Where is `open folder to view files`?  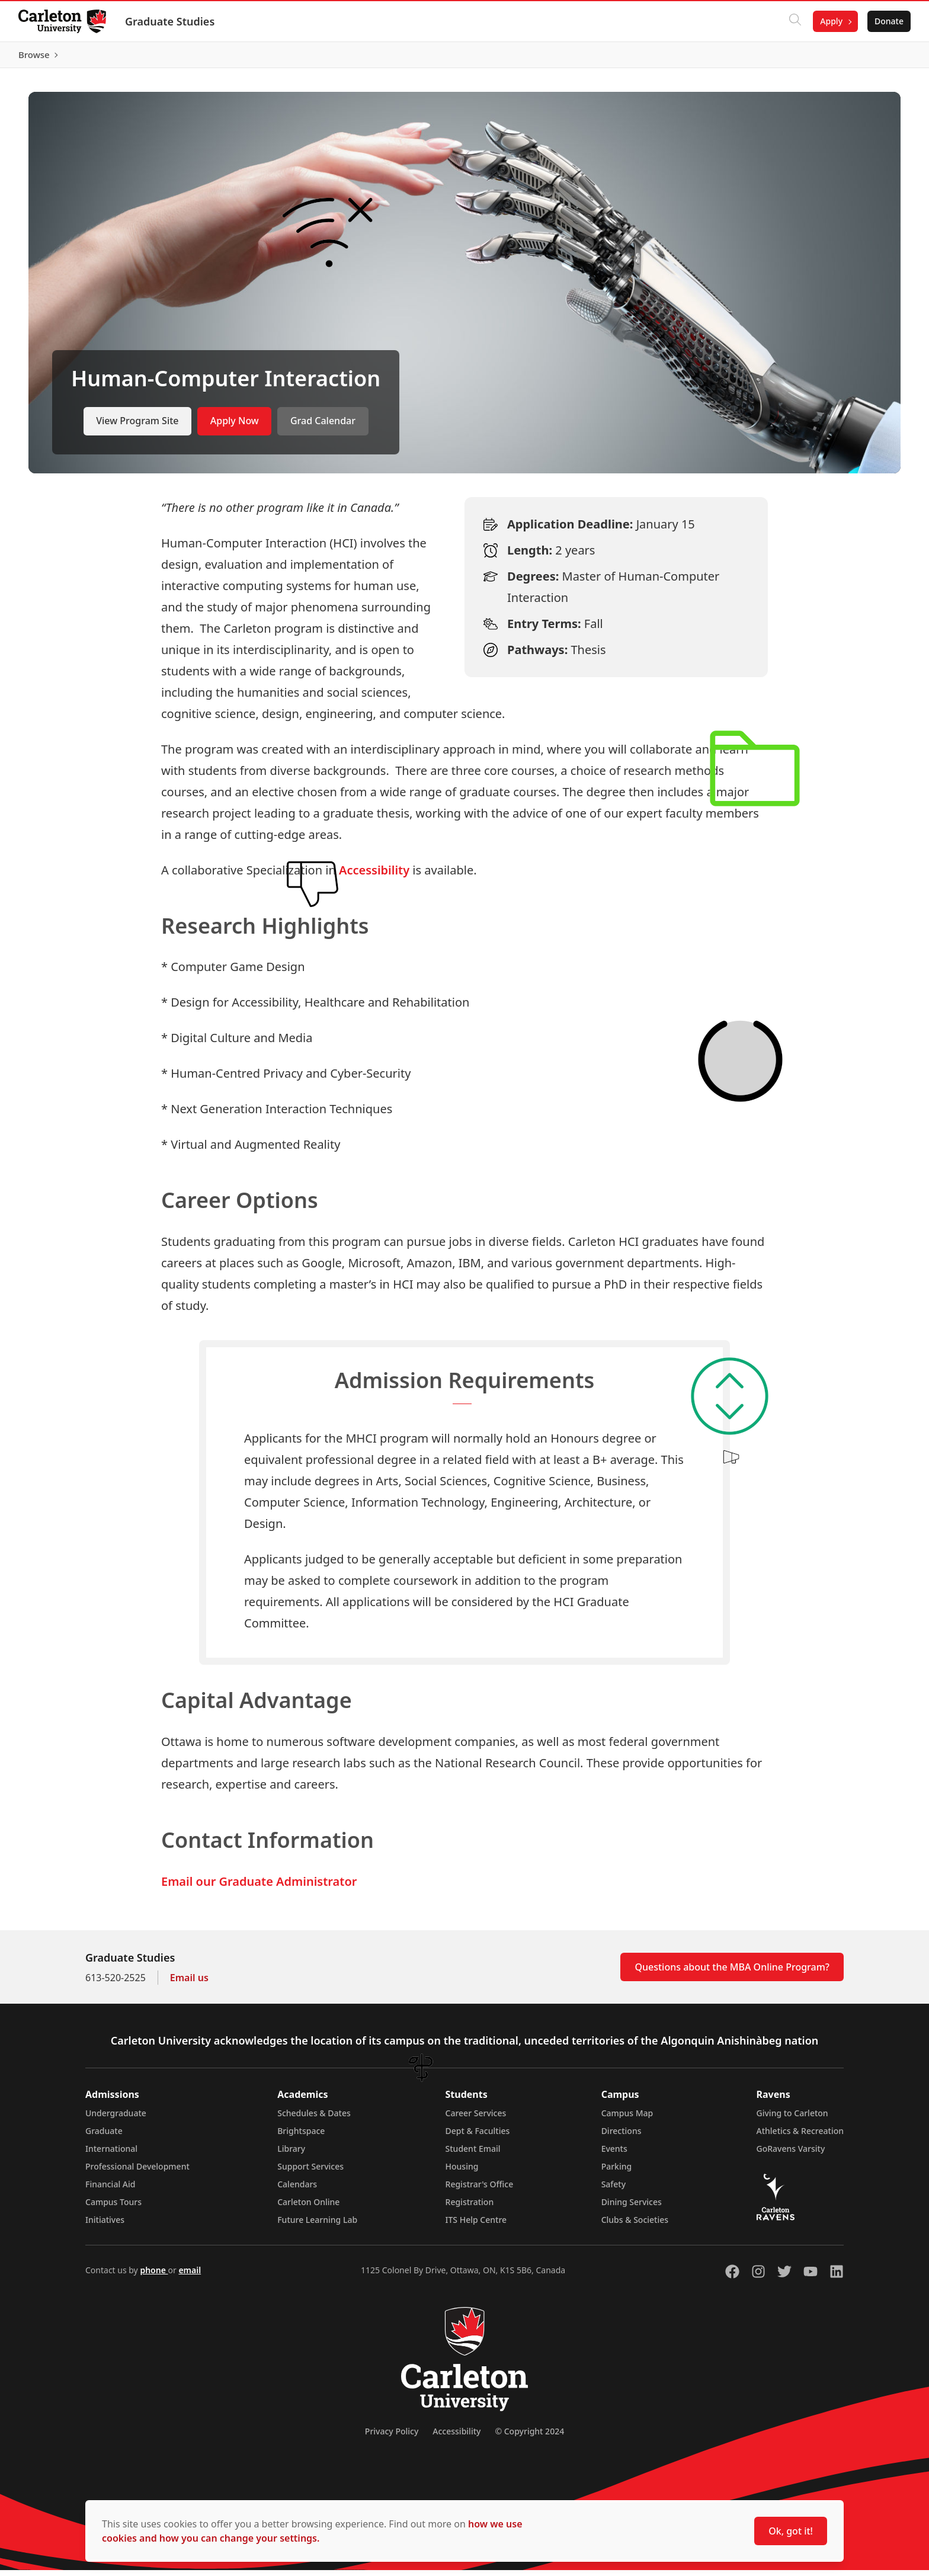 open folder to view files is located at coordinates (755, 768).